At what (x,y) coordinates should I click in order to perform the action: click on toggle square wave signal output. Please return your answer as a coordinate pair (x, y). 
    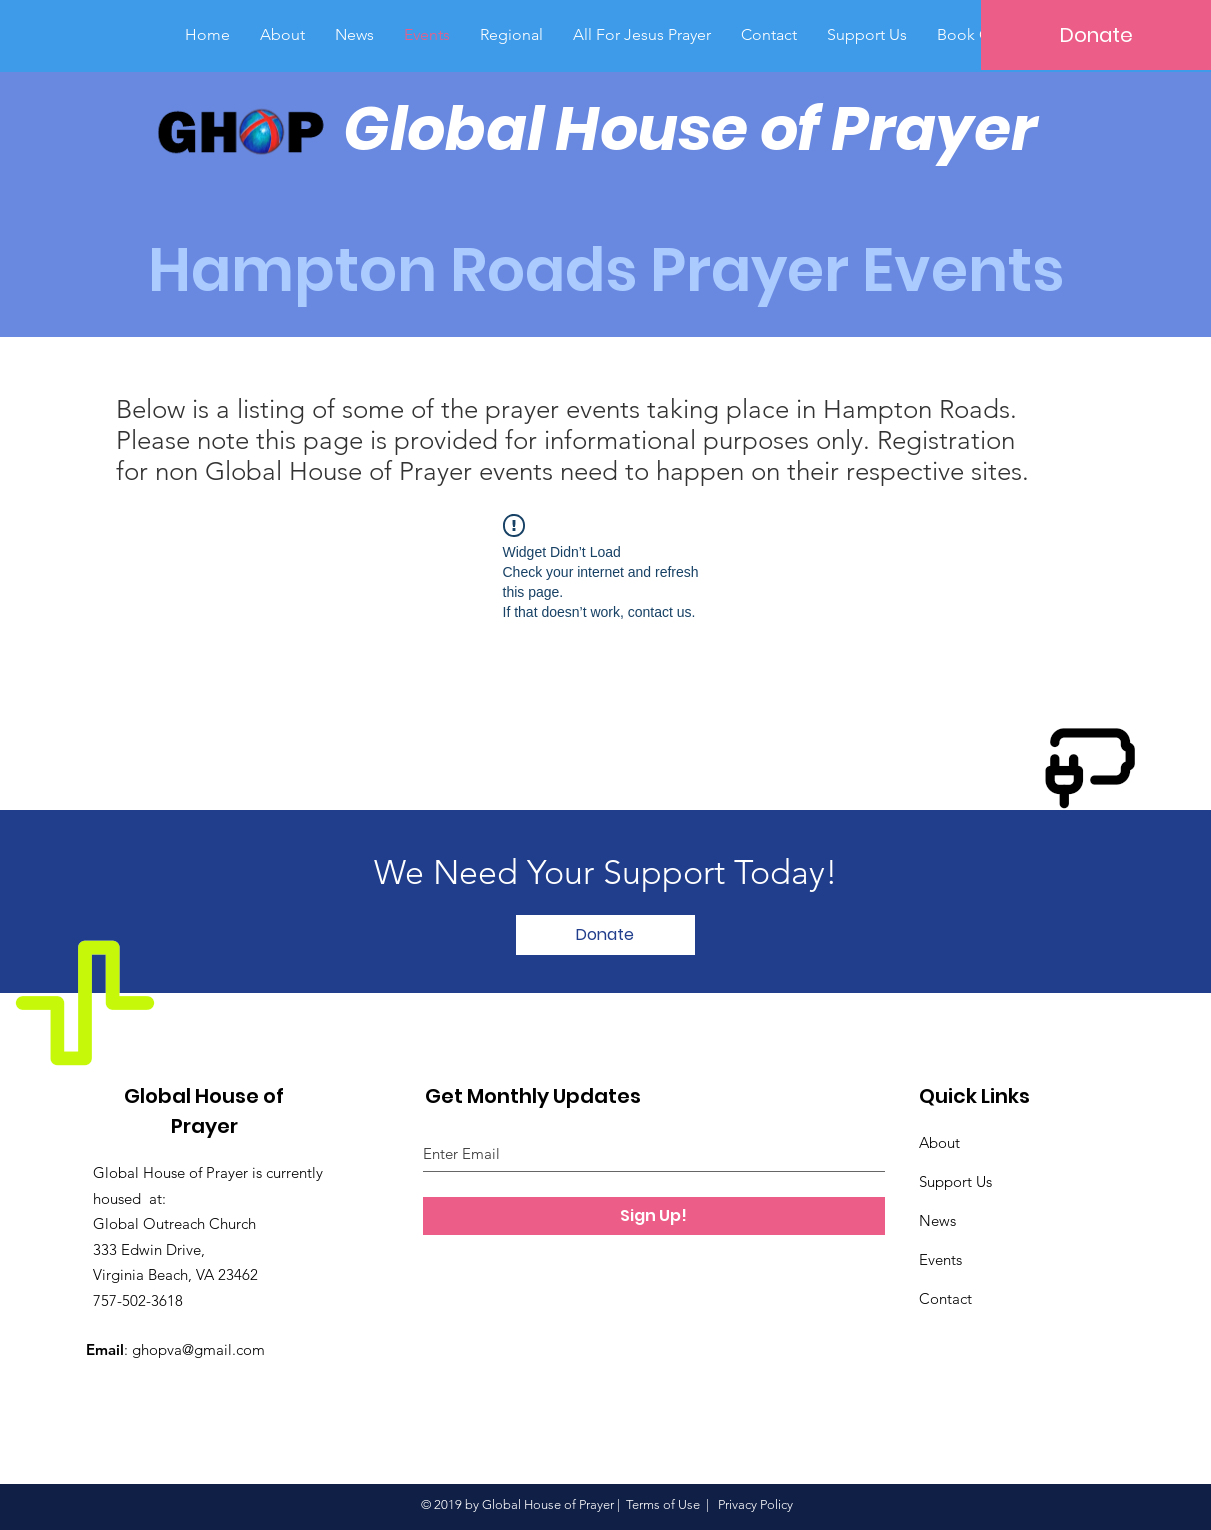
    Looking at the image, I should click on (85, 1003).